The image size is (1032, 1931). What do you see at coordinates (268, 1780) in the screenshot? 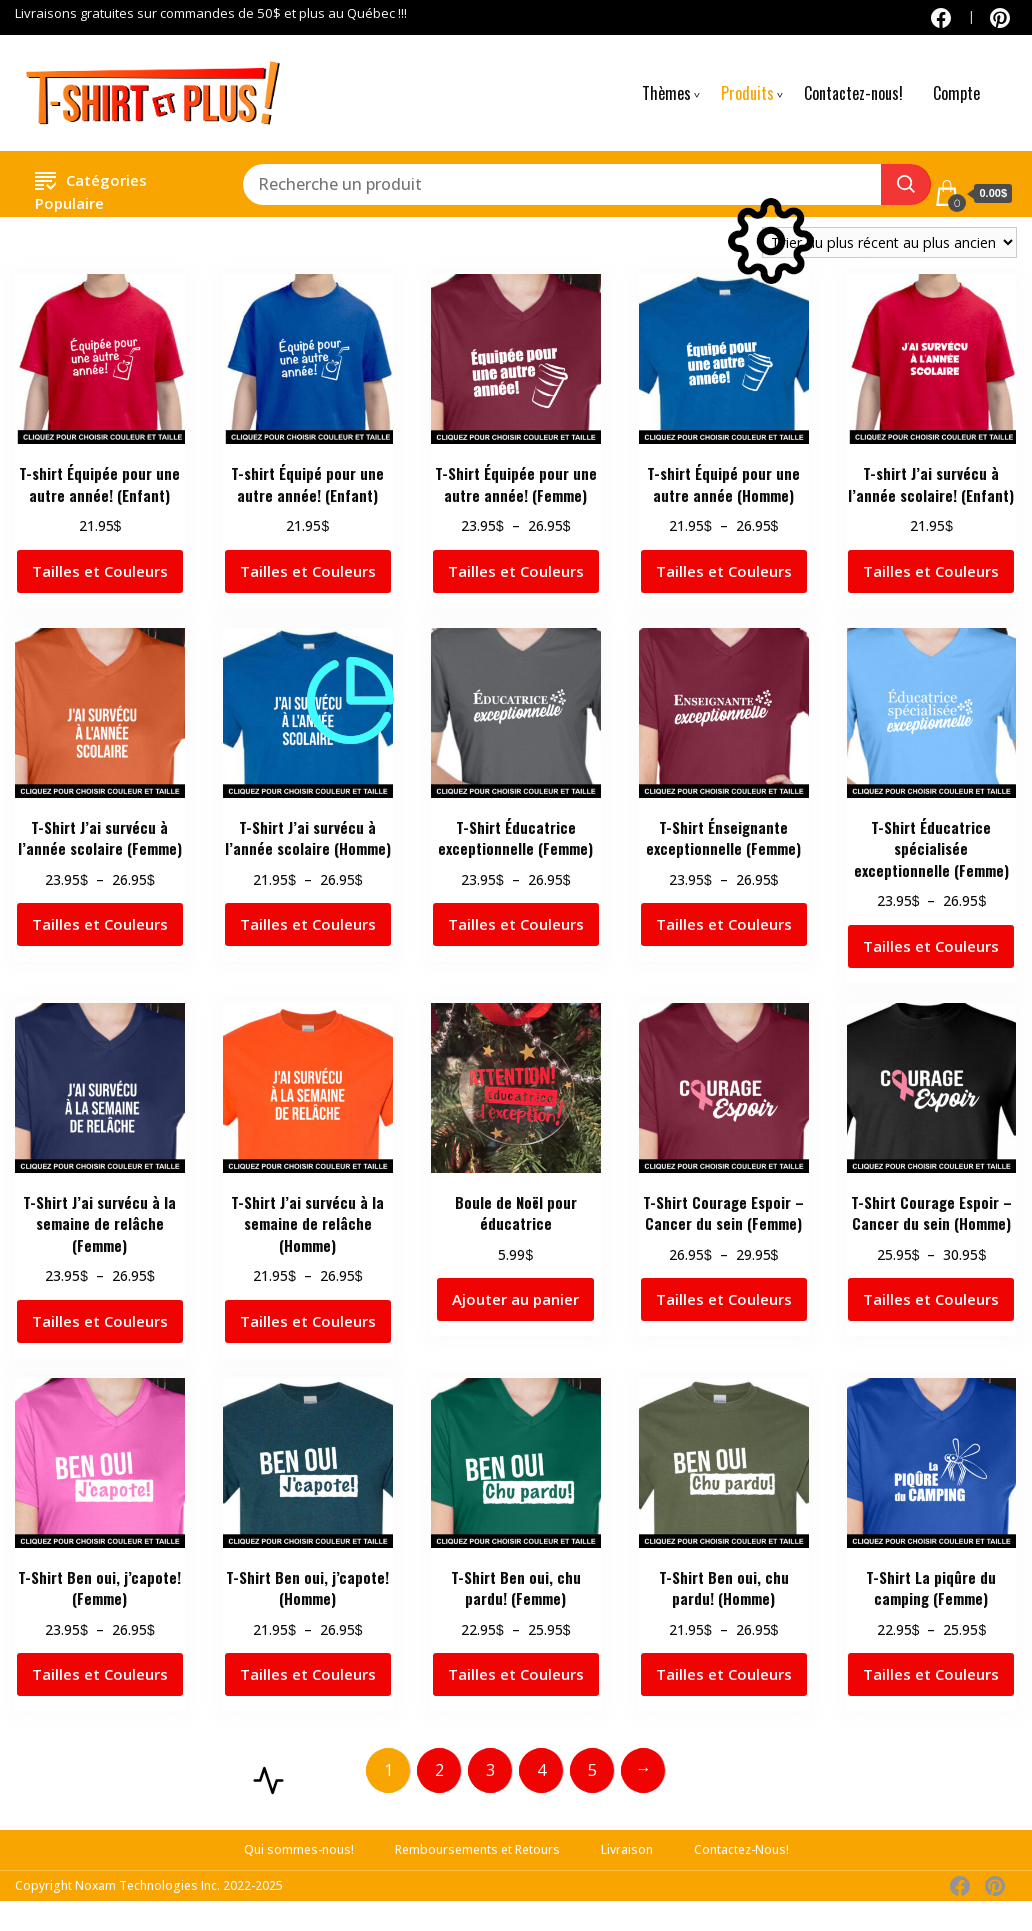
I see `view activity or health metrics` at bounding box center [268, 1780].